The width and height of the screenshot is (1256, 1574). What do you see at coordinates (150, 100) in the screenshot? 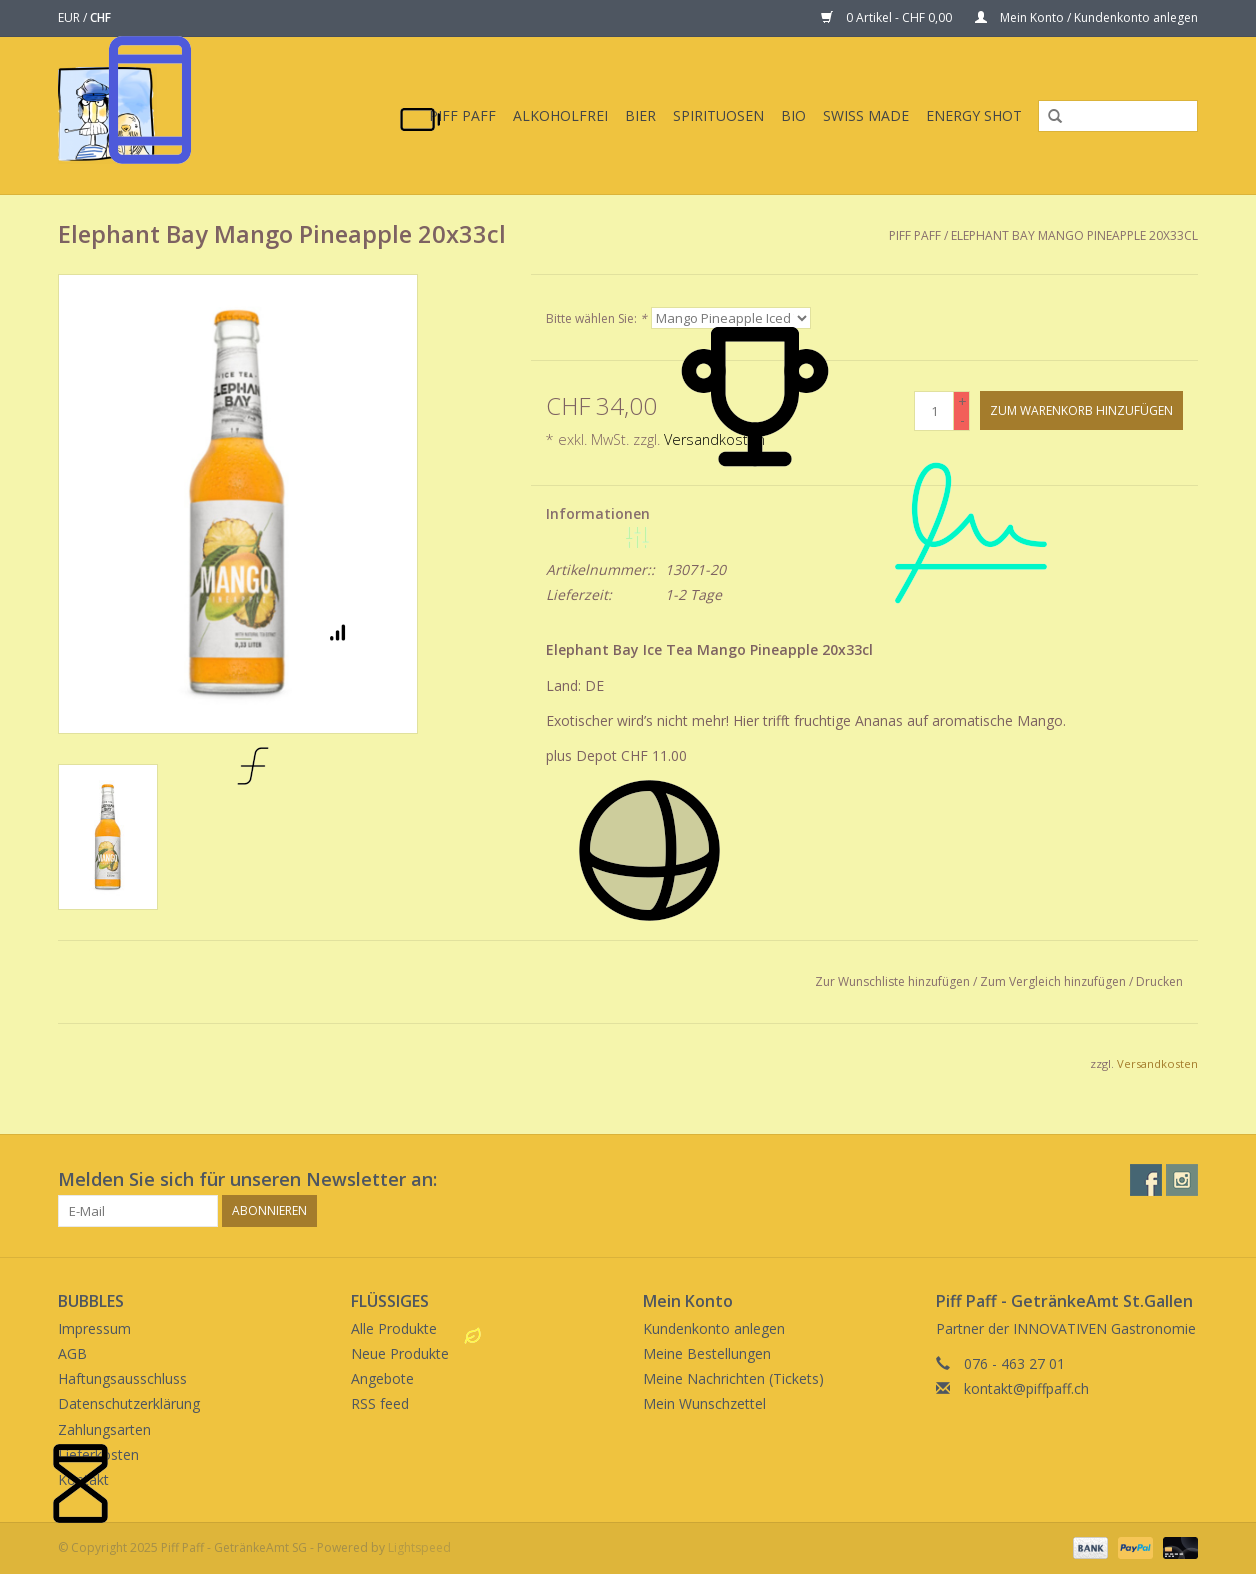
I see `switch to mobile view` at bounding box center [150, 100].